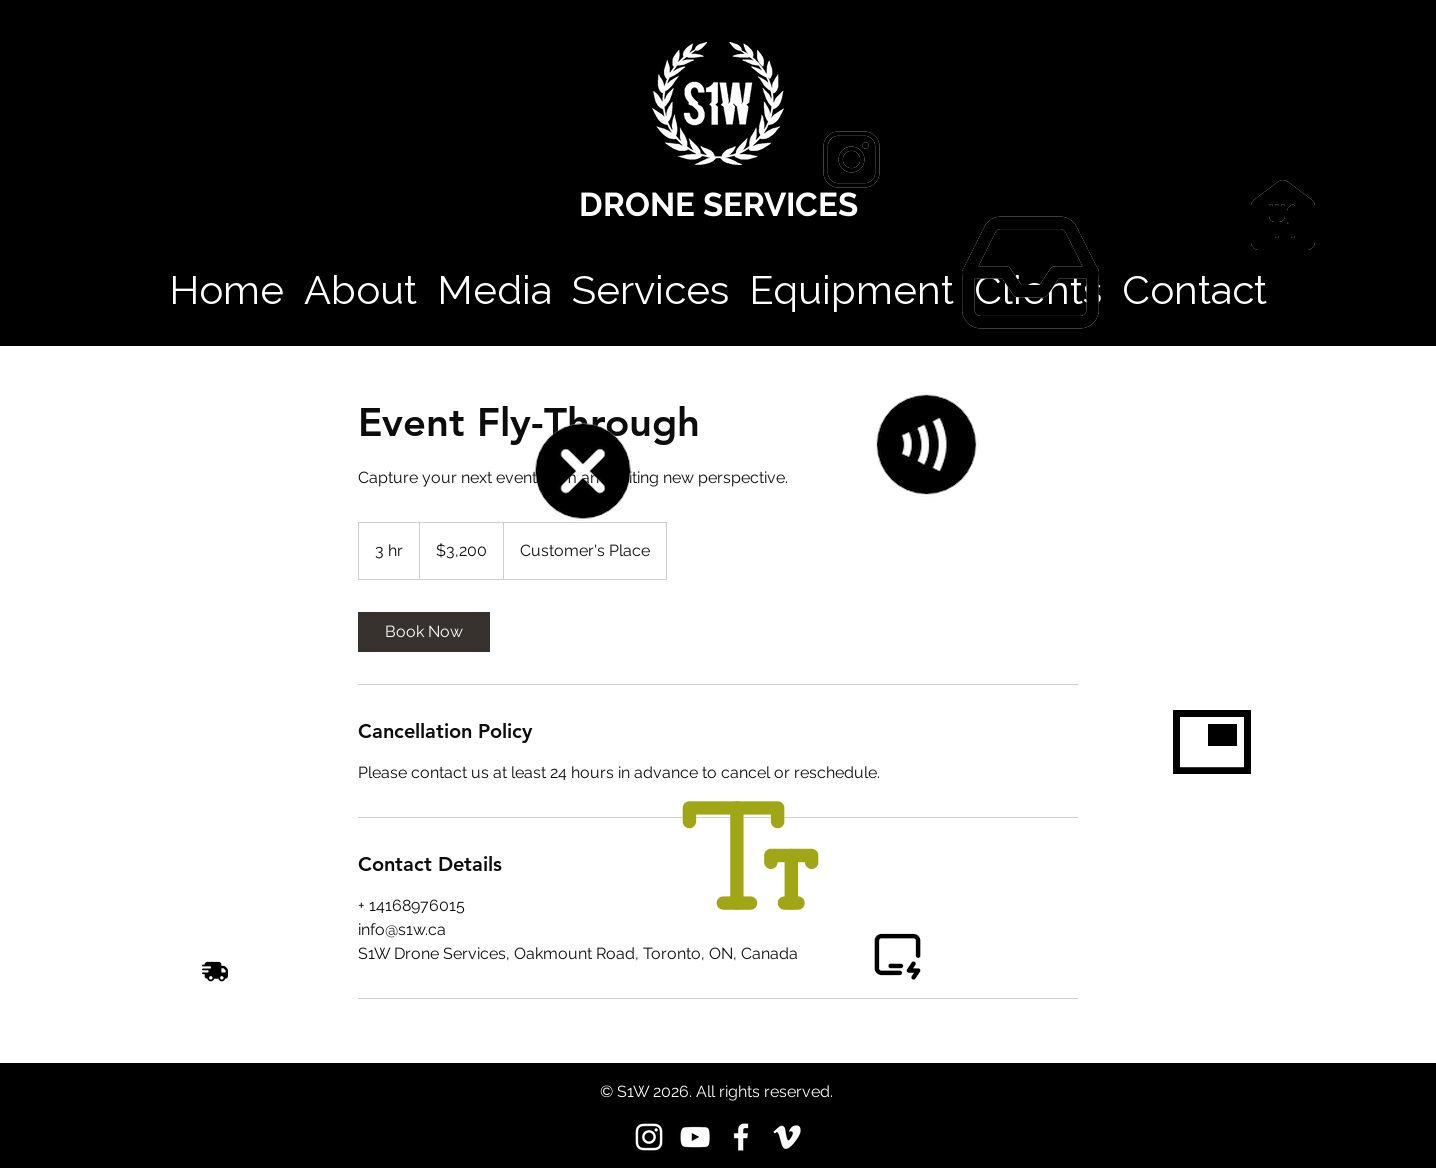 The width and height of the screenshot is (1436, 1168). Describe the element at coordinates (926, 444) in the screenshot. I see `tap to pay with contactless payment` at that location.